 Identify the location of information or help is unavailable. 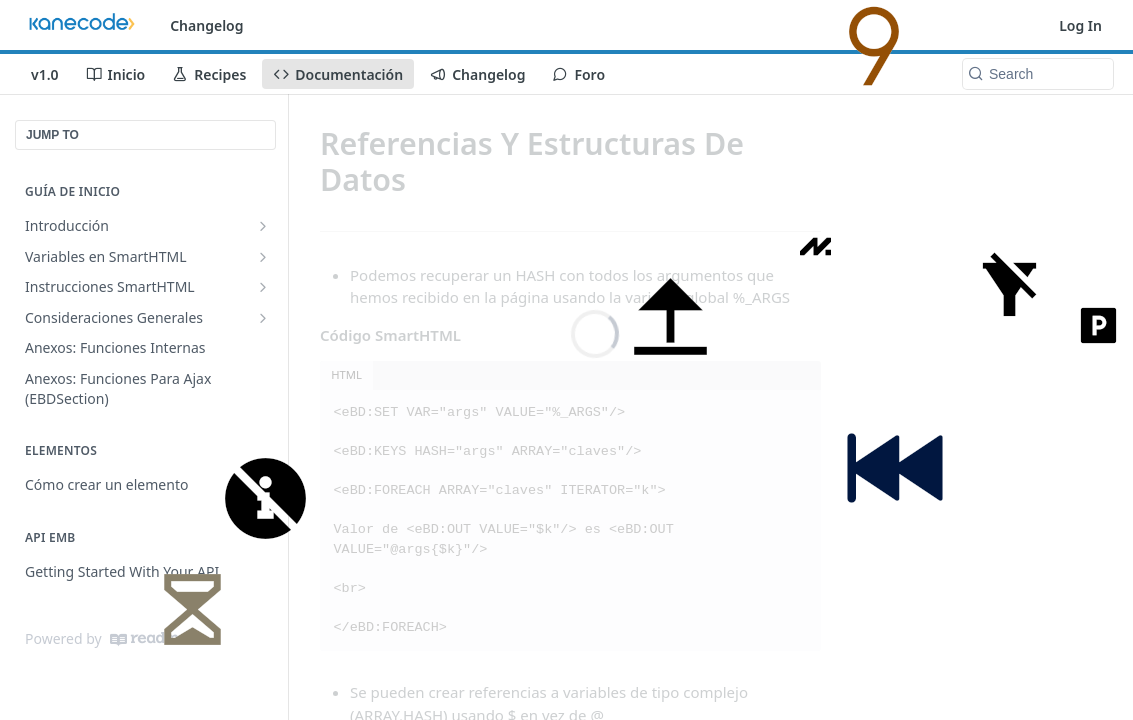
(265, 498).